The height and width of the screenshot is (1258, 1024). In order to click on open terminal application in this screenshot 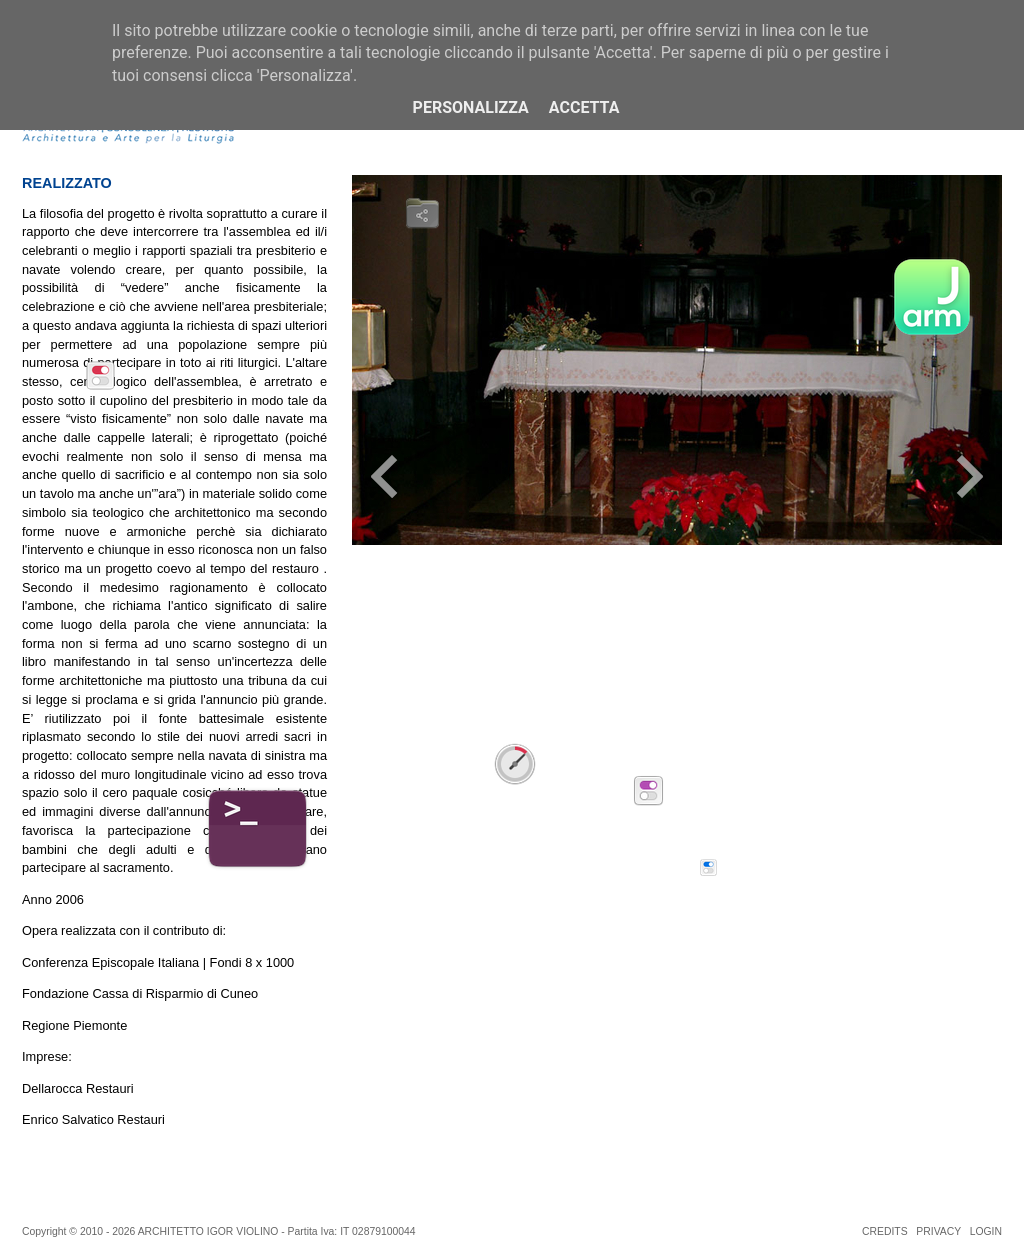, I will do `click(257, 828)`.